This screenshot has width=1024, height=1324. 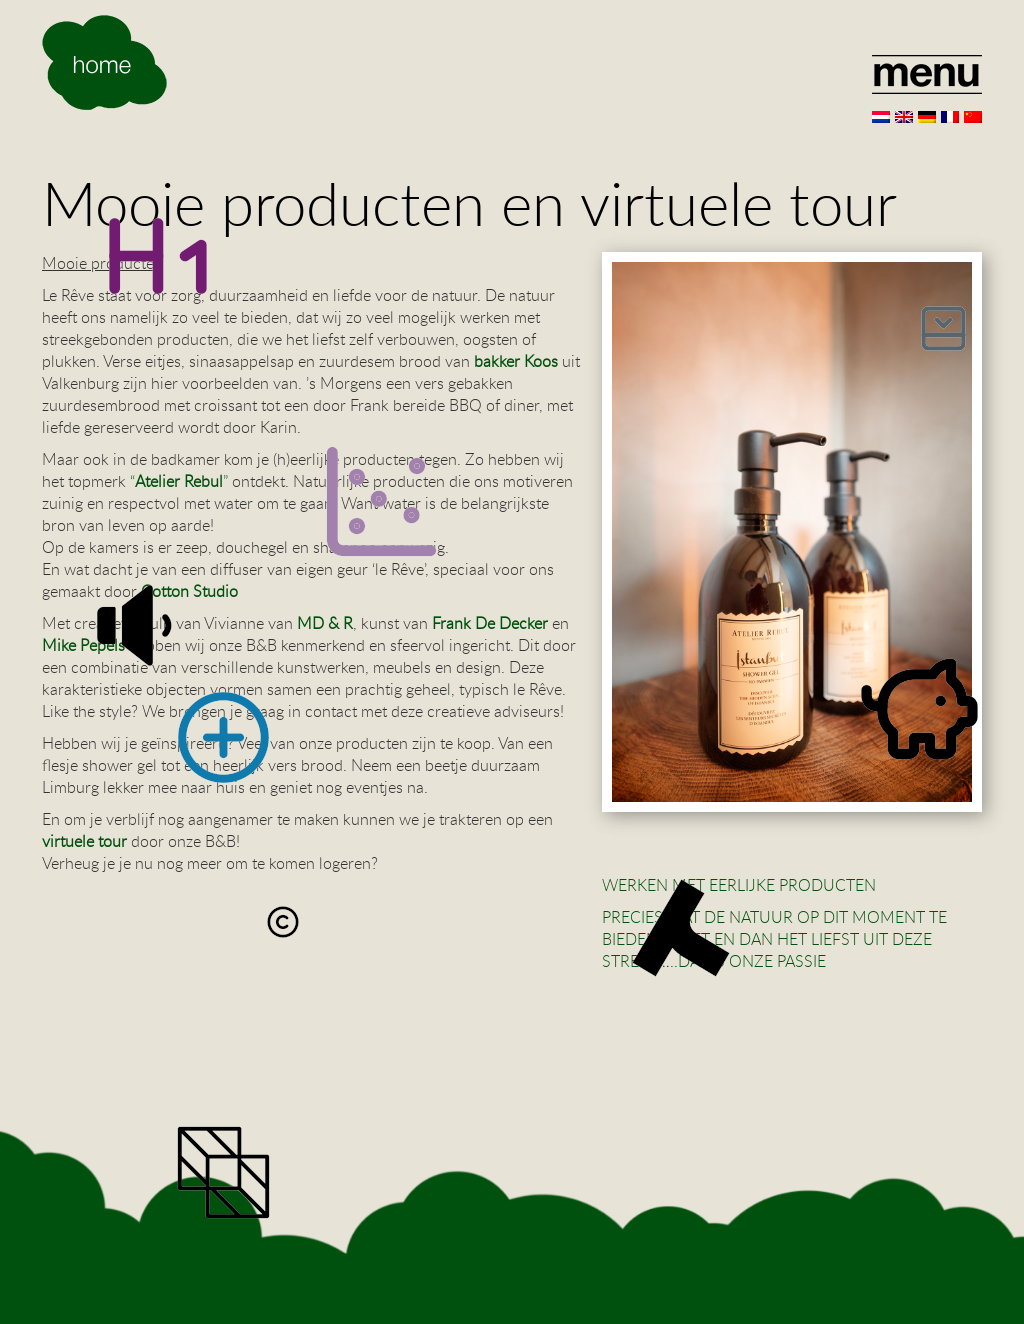 I want to click on format text as a level 1 heading, so click(x=158, y=256).